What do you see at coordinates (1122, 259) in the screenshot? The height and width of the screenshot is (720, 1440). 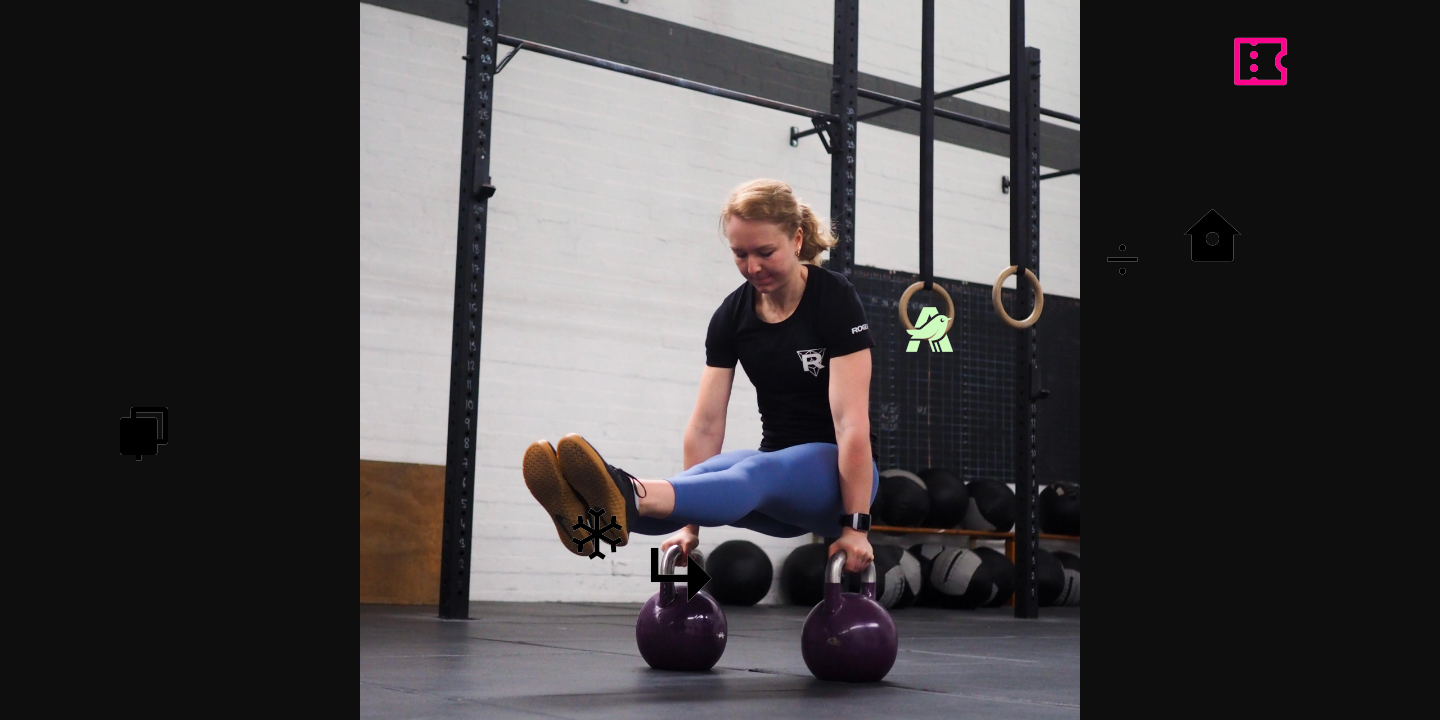 I see `perform division calculation` at bounding box center [1122, 259].